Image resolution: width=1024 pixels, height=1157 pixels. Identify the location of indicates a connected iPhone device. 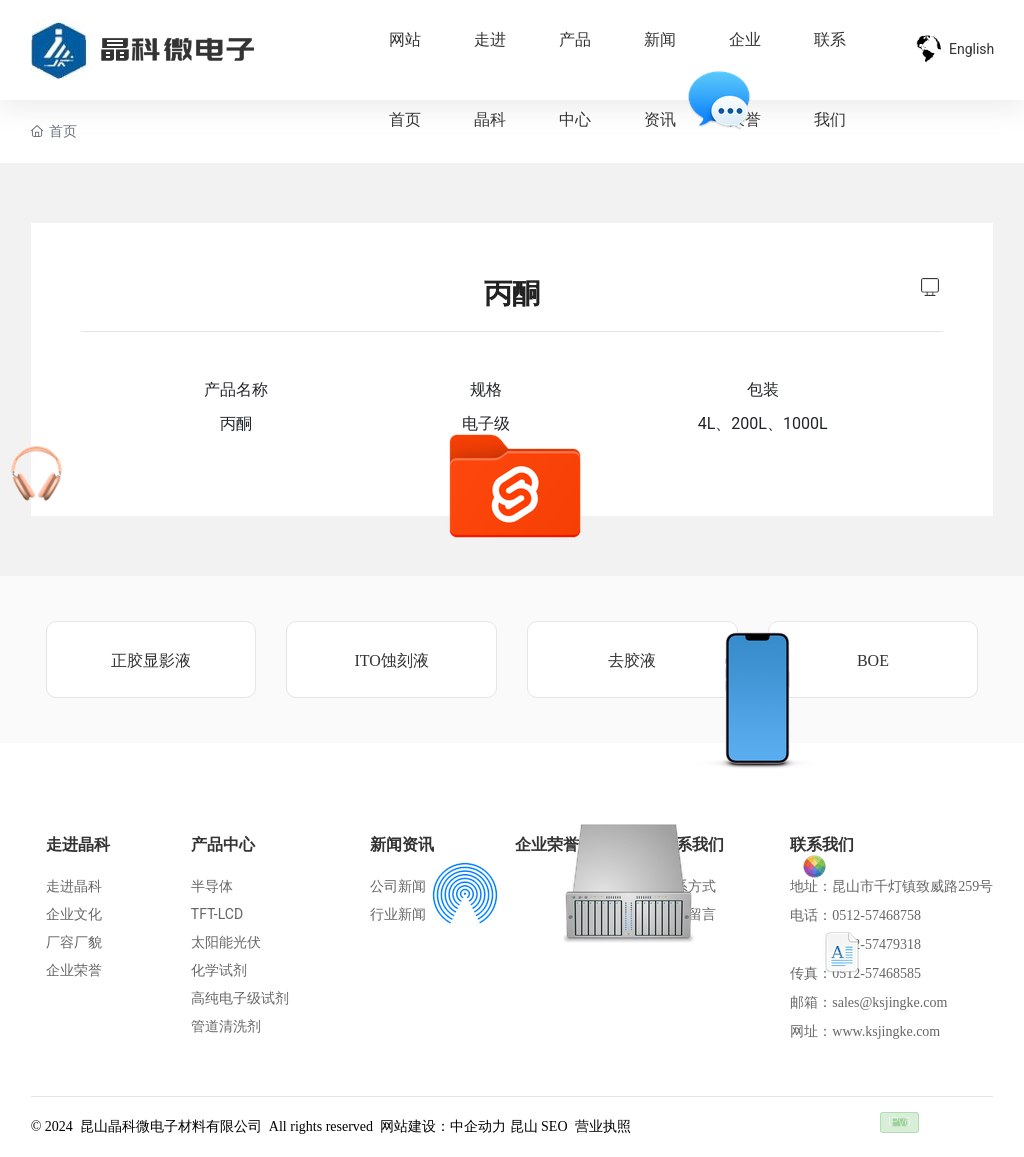
(757, 700).